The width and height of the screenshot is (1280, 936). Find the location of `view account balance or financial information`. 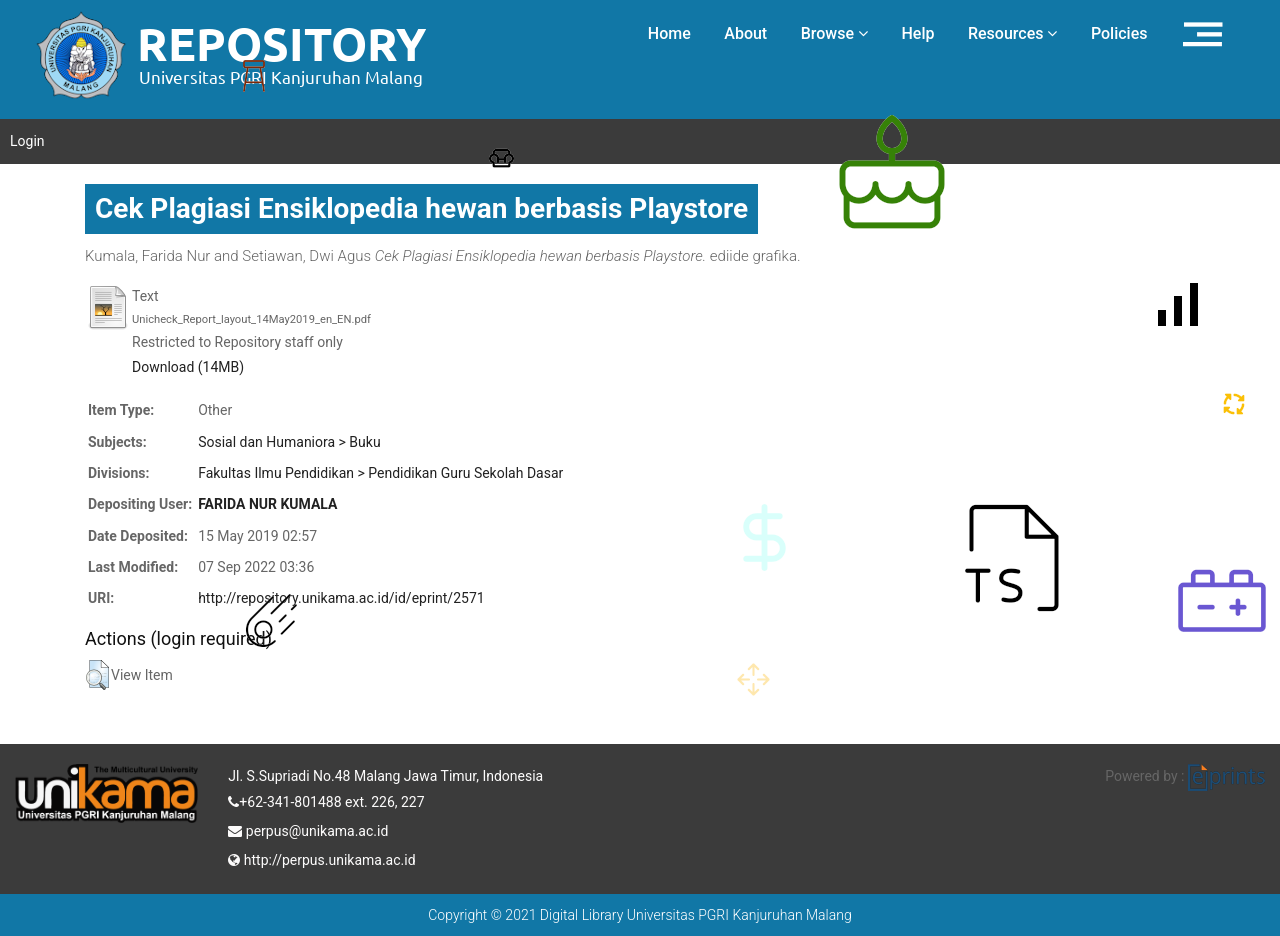

view account balance or financial information is located at coordinates (764, 537).